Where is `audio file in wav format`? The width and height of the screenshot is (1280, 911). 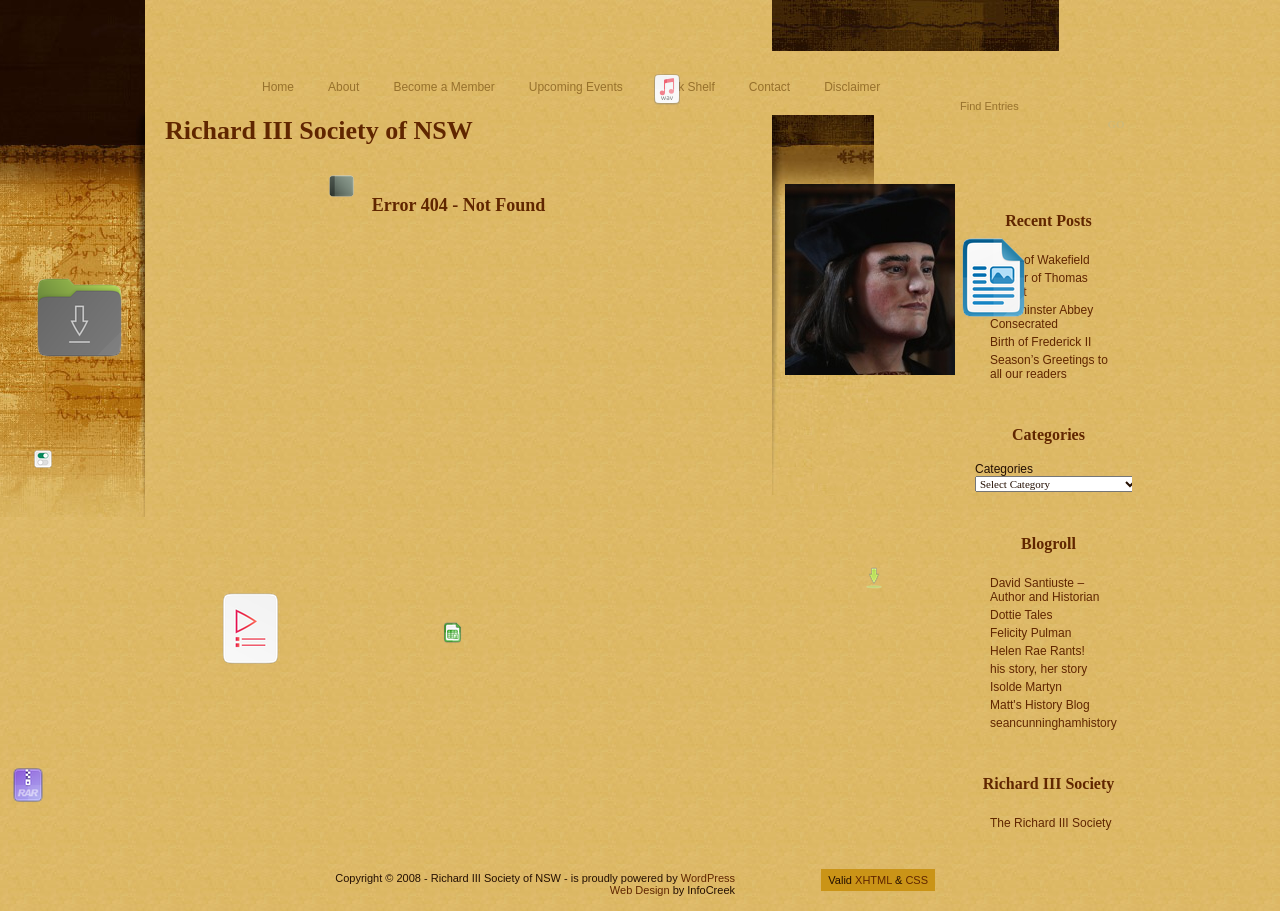 audio file in wav format is located at coordinates (667, 89).